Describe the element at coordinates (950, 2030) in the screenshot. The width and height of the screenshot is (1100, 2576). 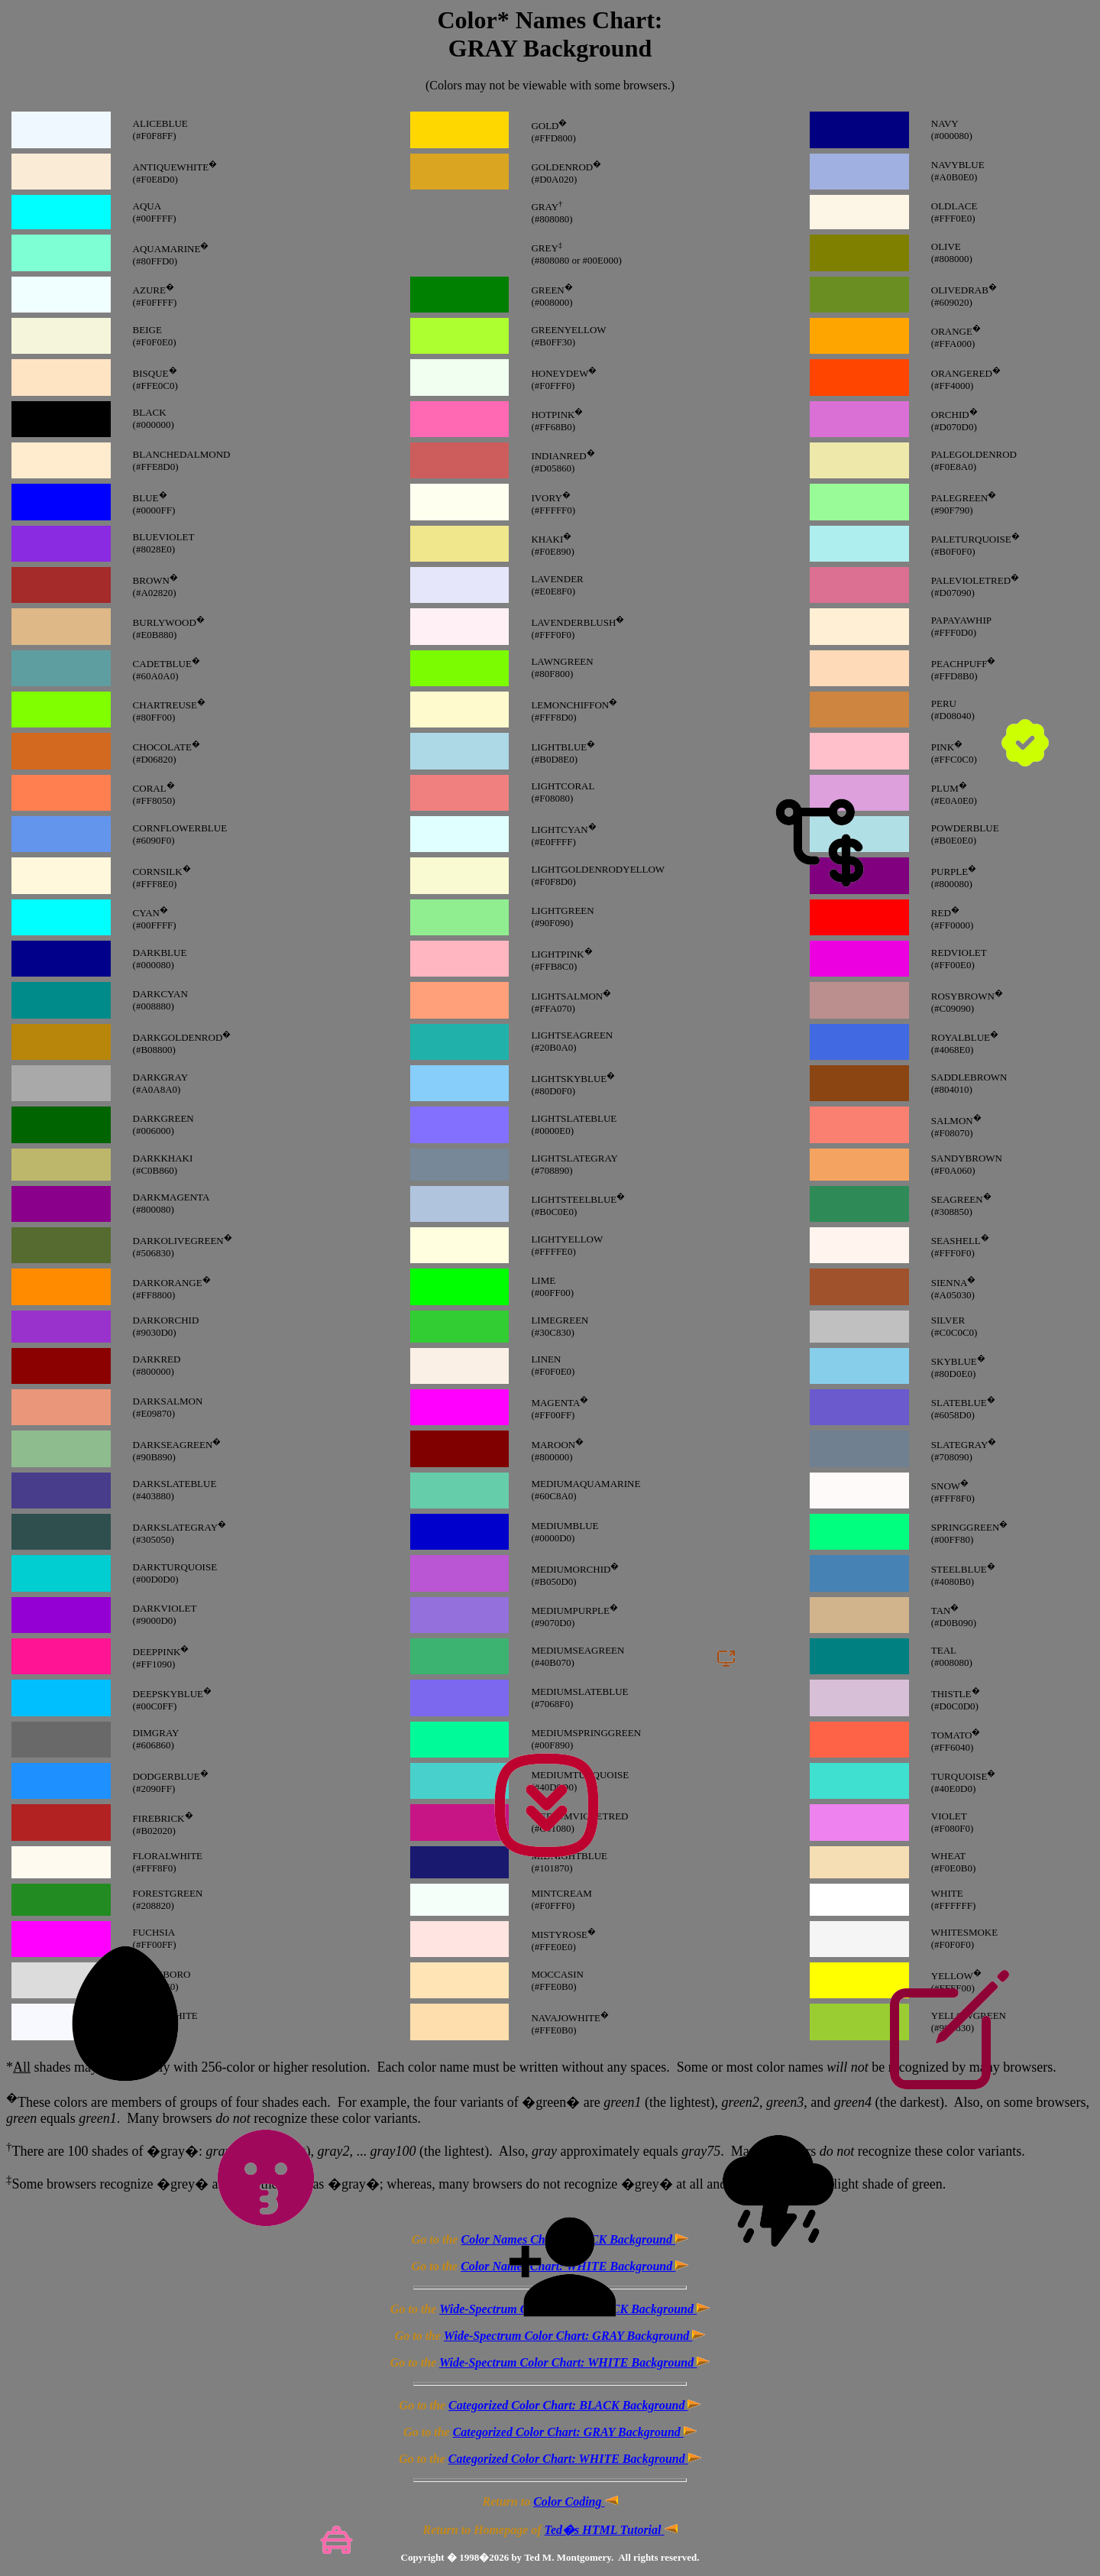
I see `create or compose new content` at that location.